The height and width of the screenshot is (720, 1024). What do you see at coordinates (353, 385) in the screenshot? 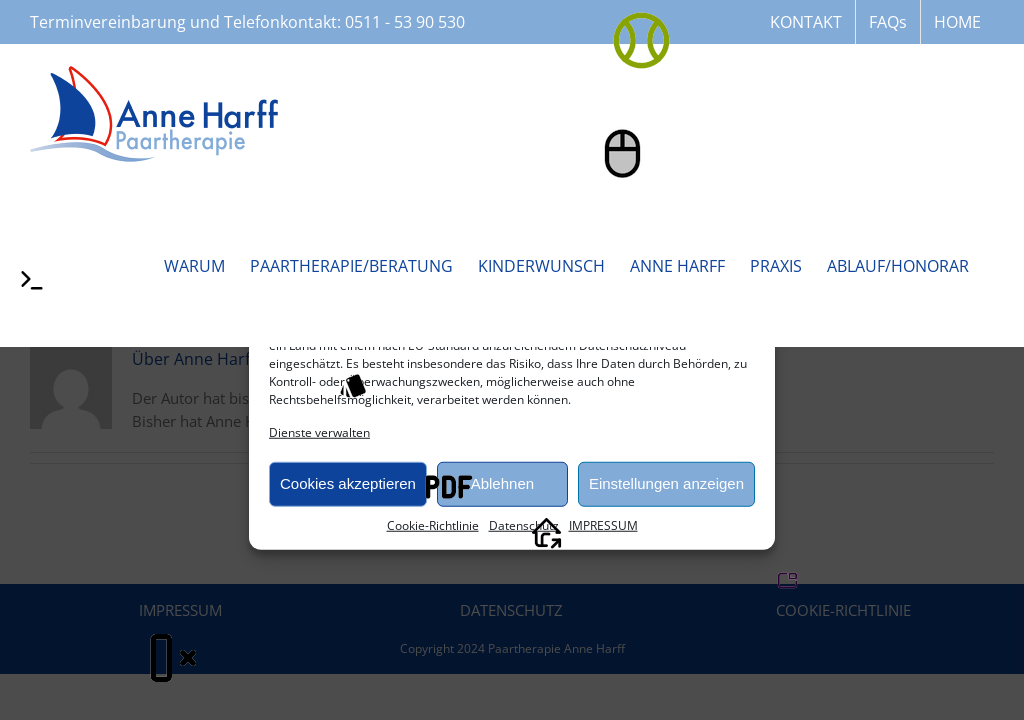
I see `apply or change visual styles` at bounding box center [353, 385].